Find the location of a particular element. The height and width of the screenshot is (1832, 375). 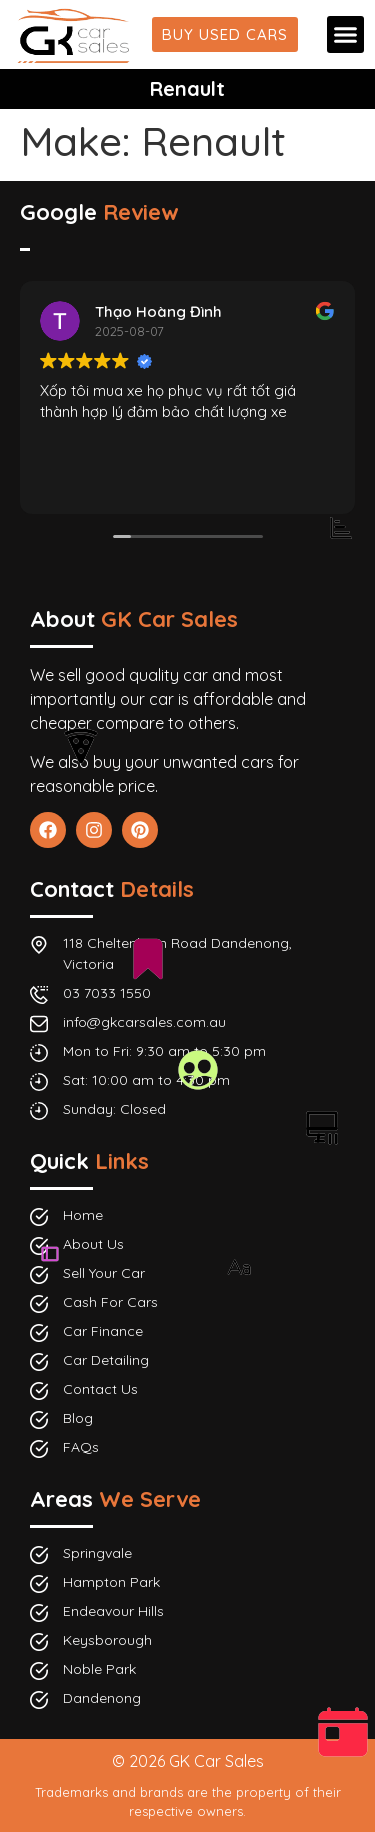

view growth analytics or statistics is located at coordinates (341, 528).